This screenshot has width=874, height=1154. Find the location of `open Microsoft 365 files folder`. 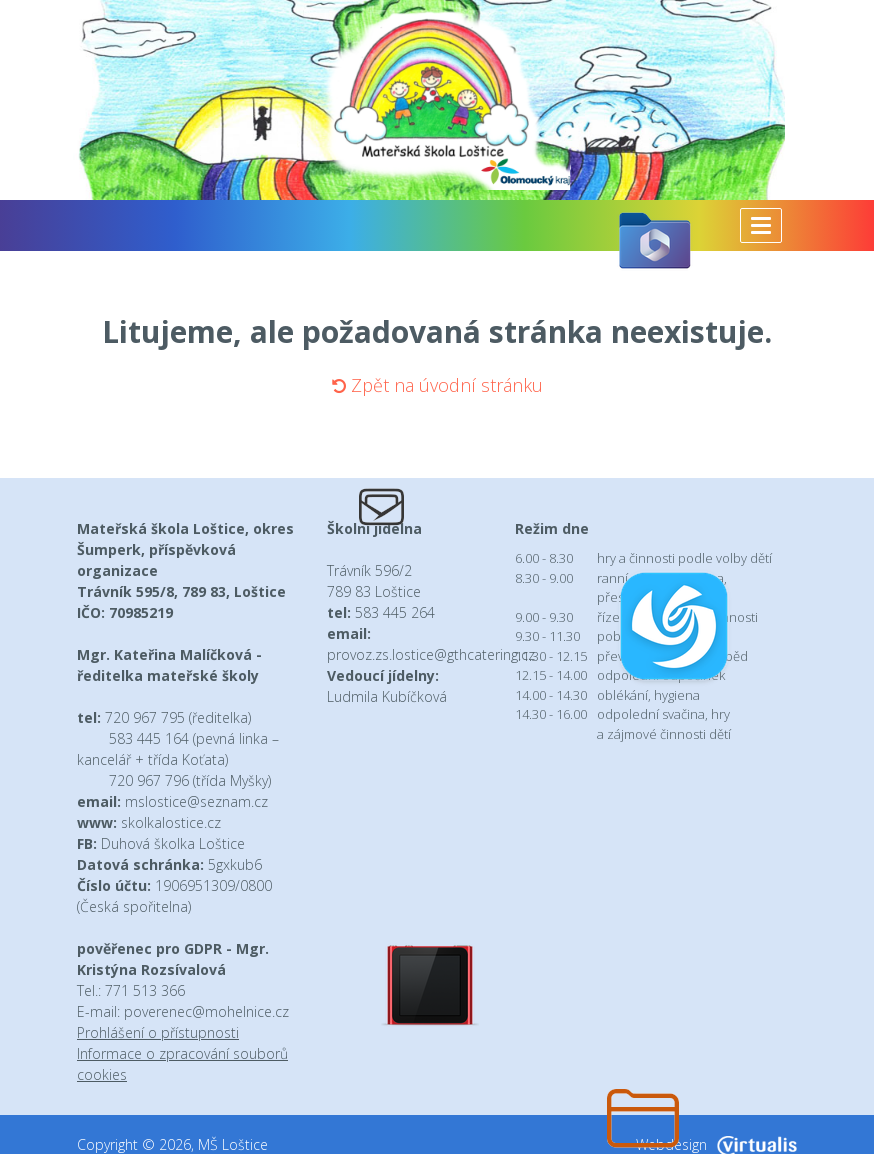

open Microsoft 365 files folder is located at coordinates (654, 242).